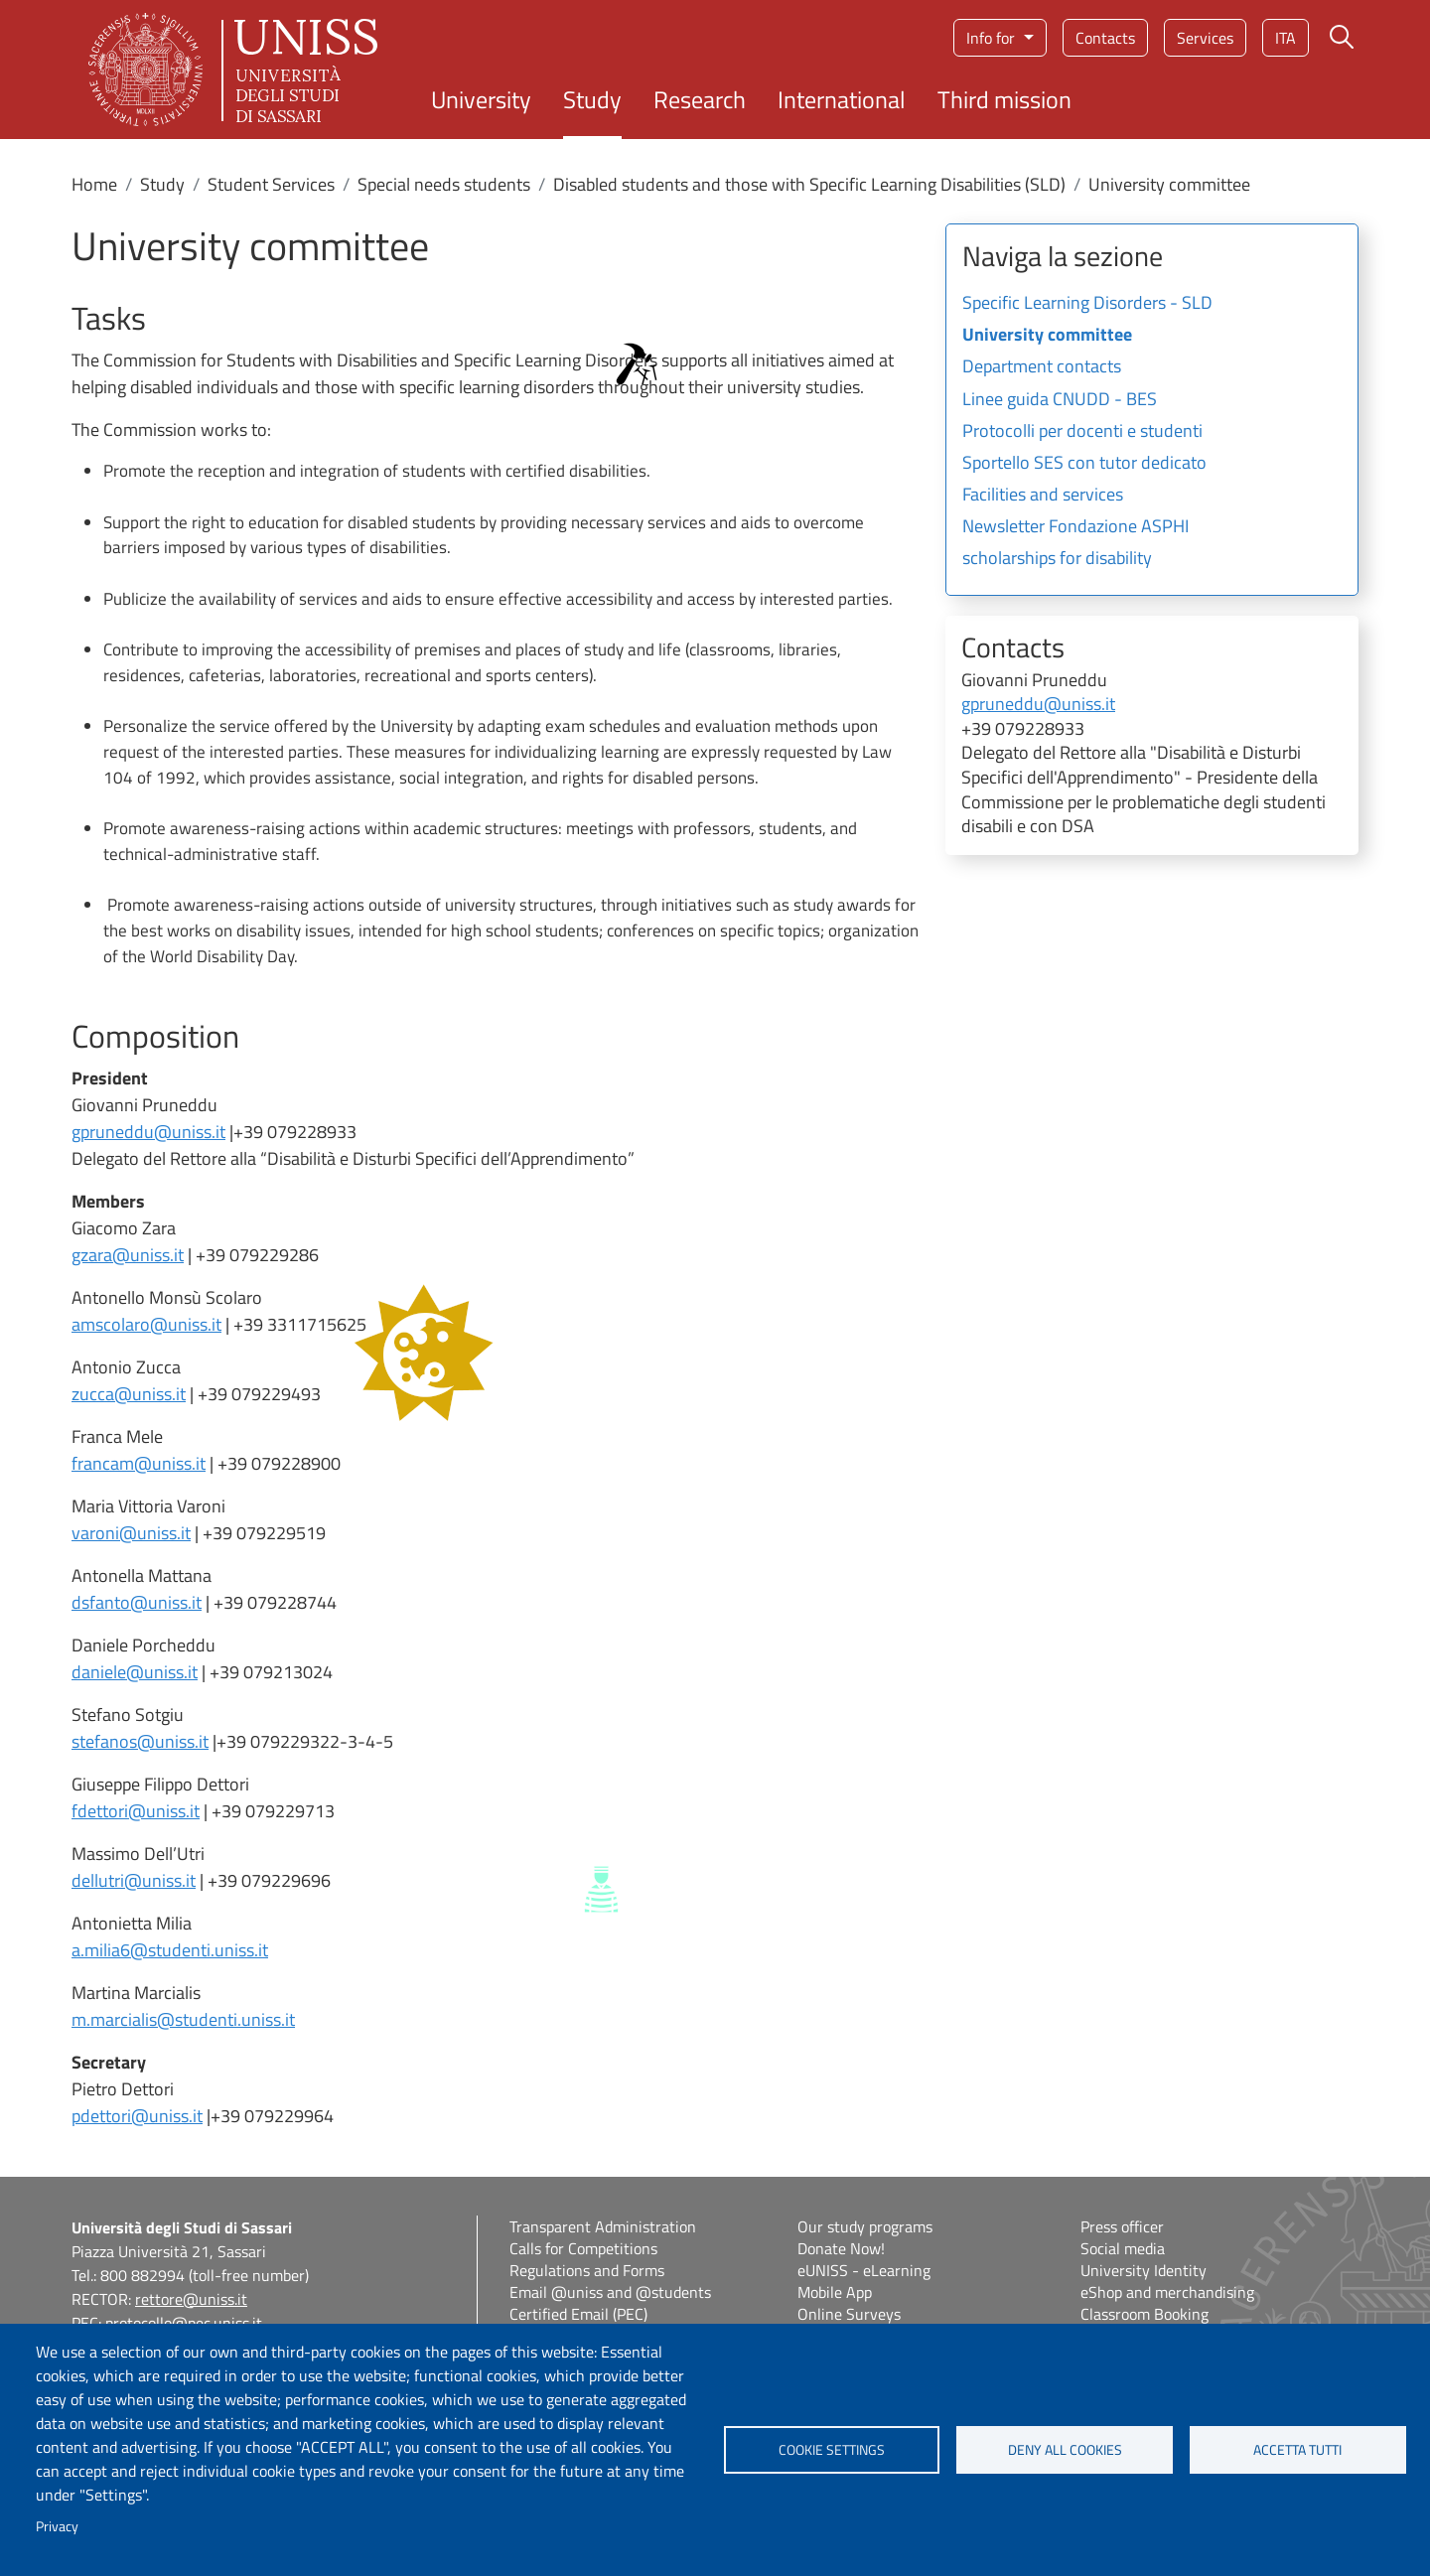 This screenshot has width=1430, height=2576. Describe the element at coordinates (423, 1353) in the screenshot. I see `represents solar or star-based abilities in a game` at that location.